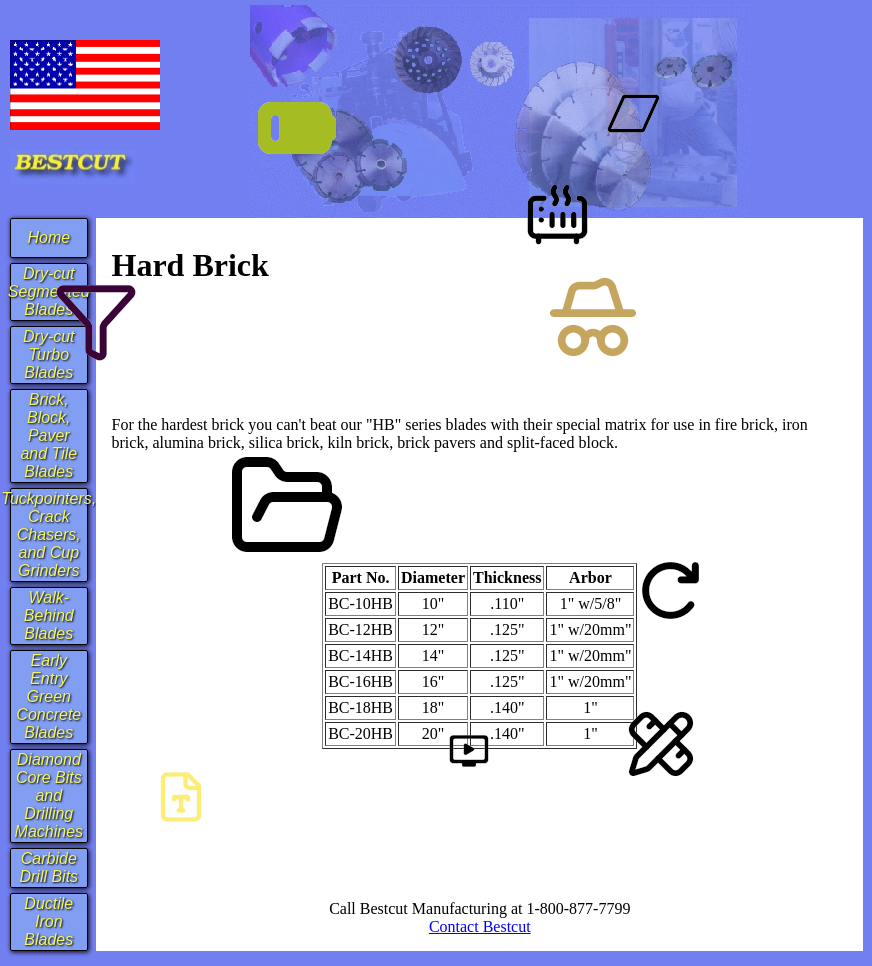 The width and height of the screenshot is (872, 966). I want to click on indicates low battery level, so click(297, 128).